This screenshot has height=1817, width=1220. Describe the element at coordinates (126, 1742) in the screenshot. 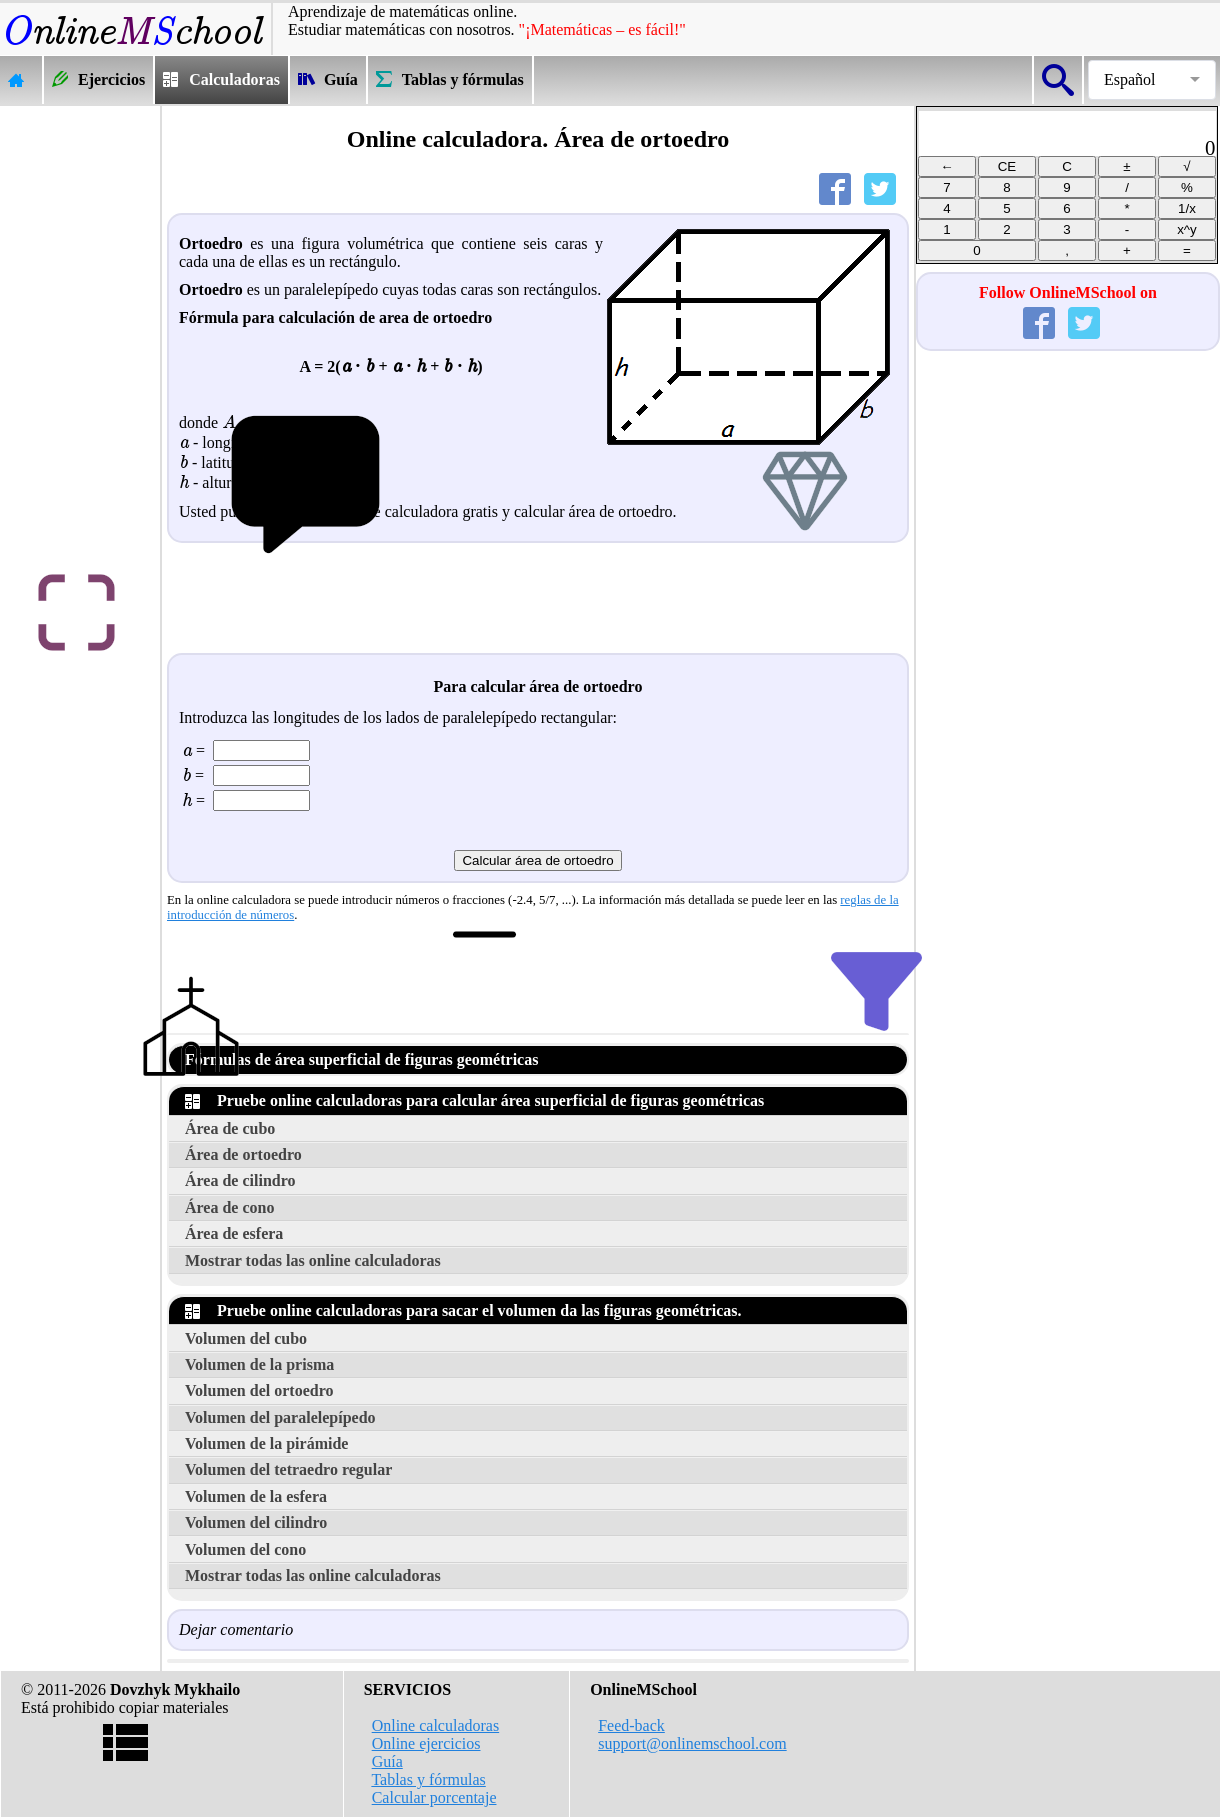

I see `switch to list view` at that location.